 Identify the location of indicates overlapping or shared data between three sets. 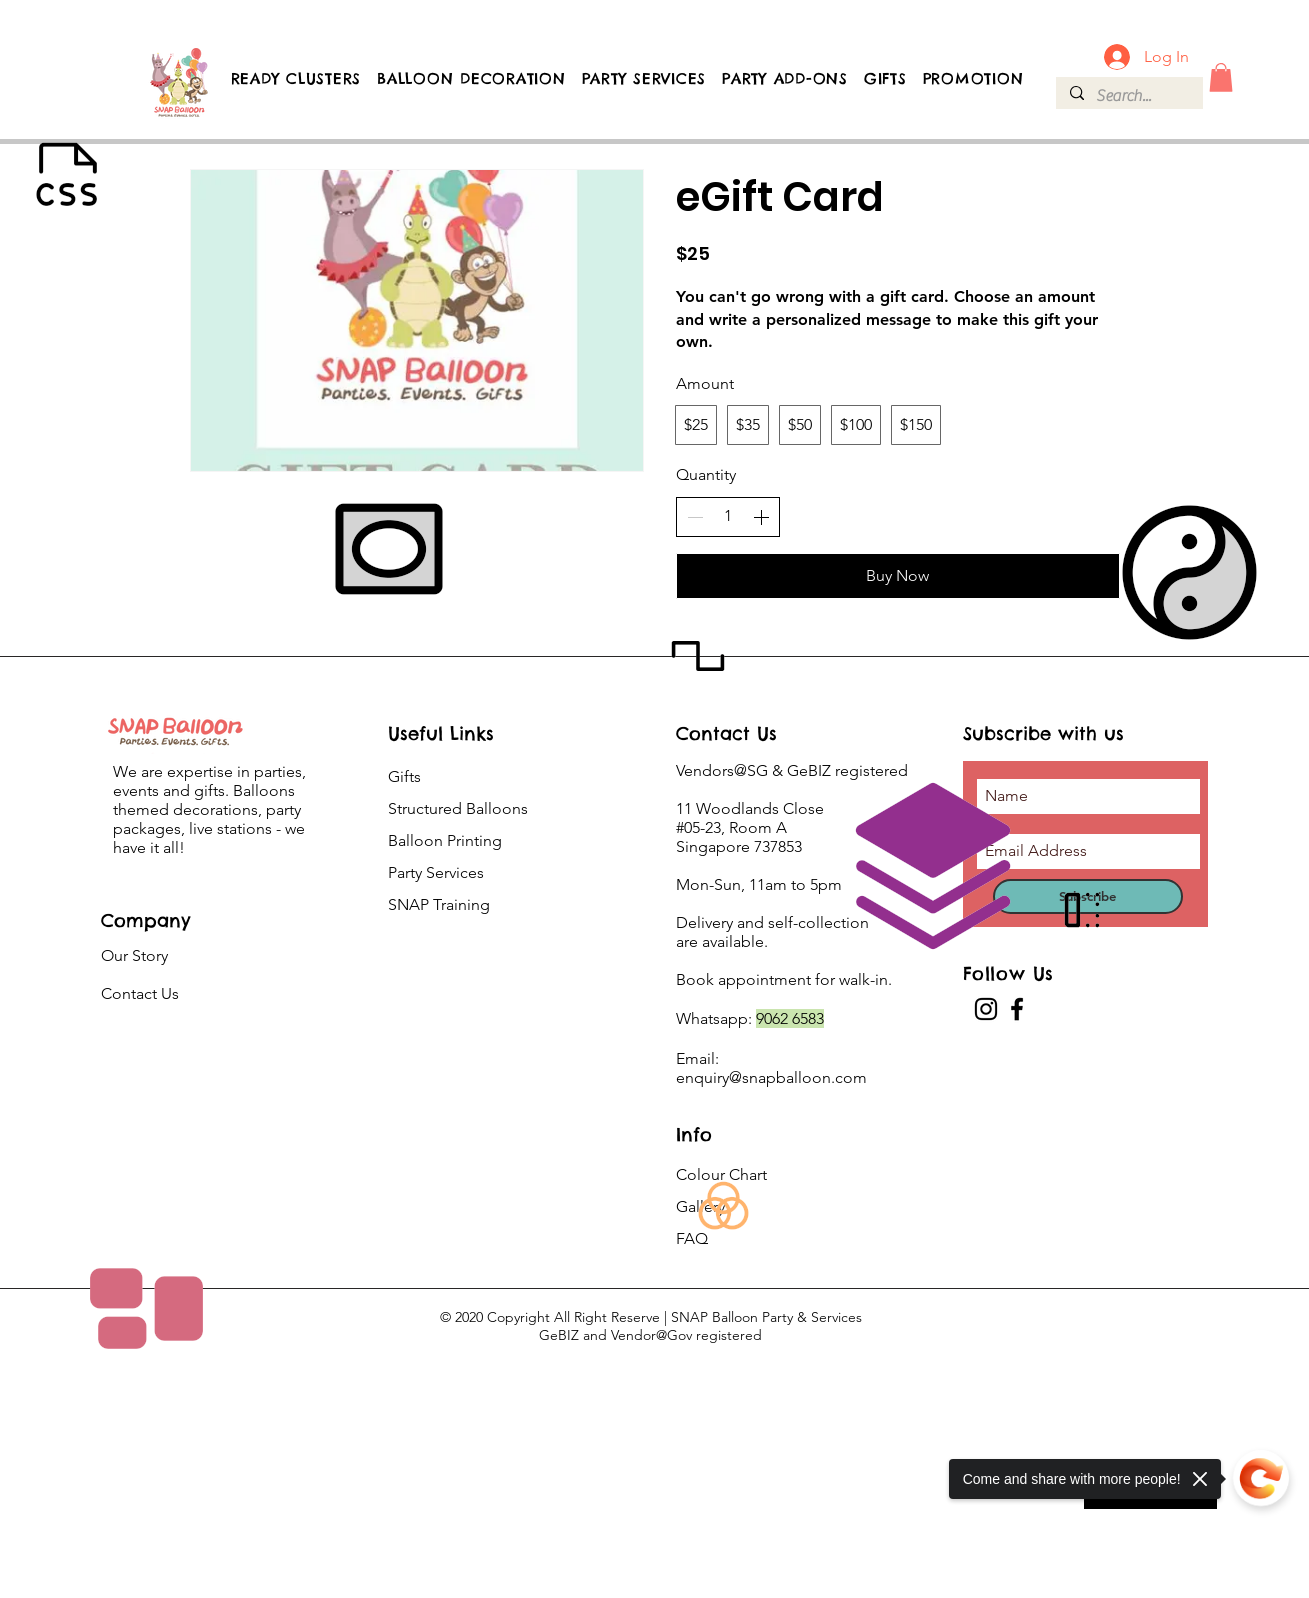
(723, 1206).